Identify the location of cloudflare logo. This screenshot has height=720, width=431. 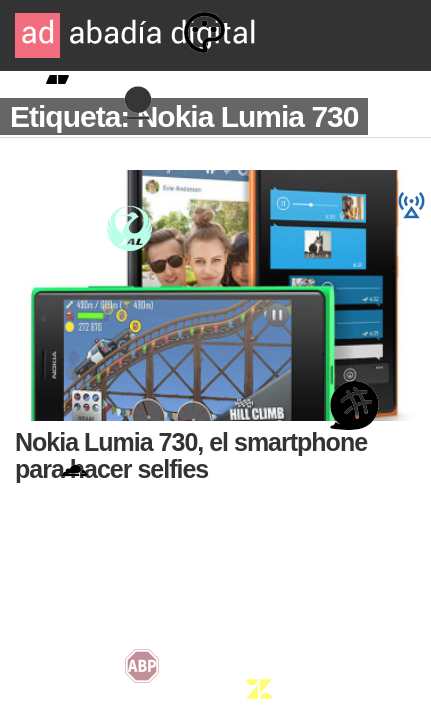
(74, 470).